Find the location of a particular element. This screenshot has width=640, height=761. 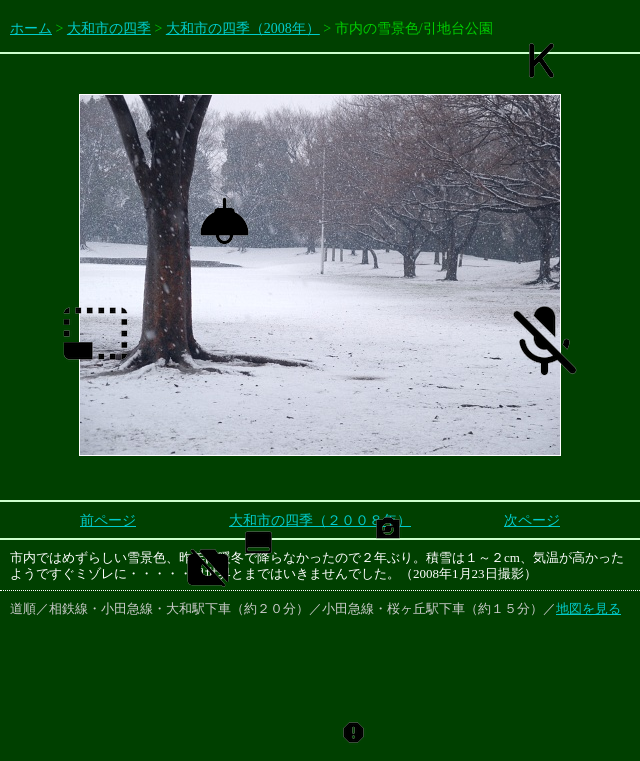

report a problem or issue is located at coordinates (353, 732).